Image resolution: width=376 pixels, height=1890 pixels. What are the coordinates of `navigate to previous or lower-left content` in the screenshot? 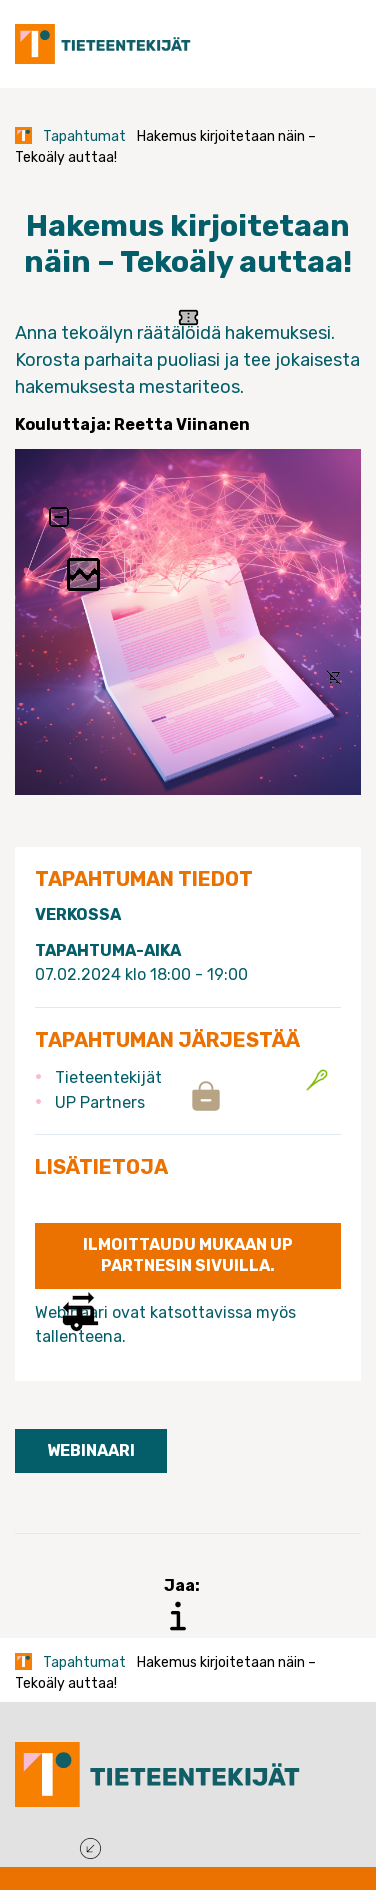 It's located at (90, 1848).